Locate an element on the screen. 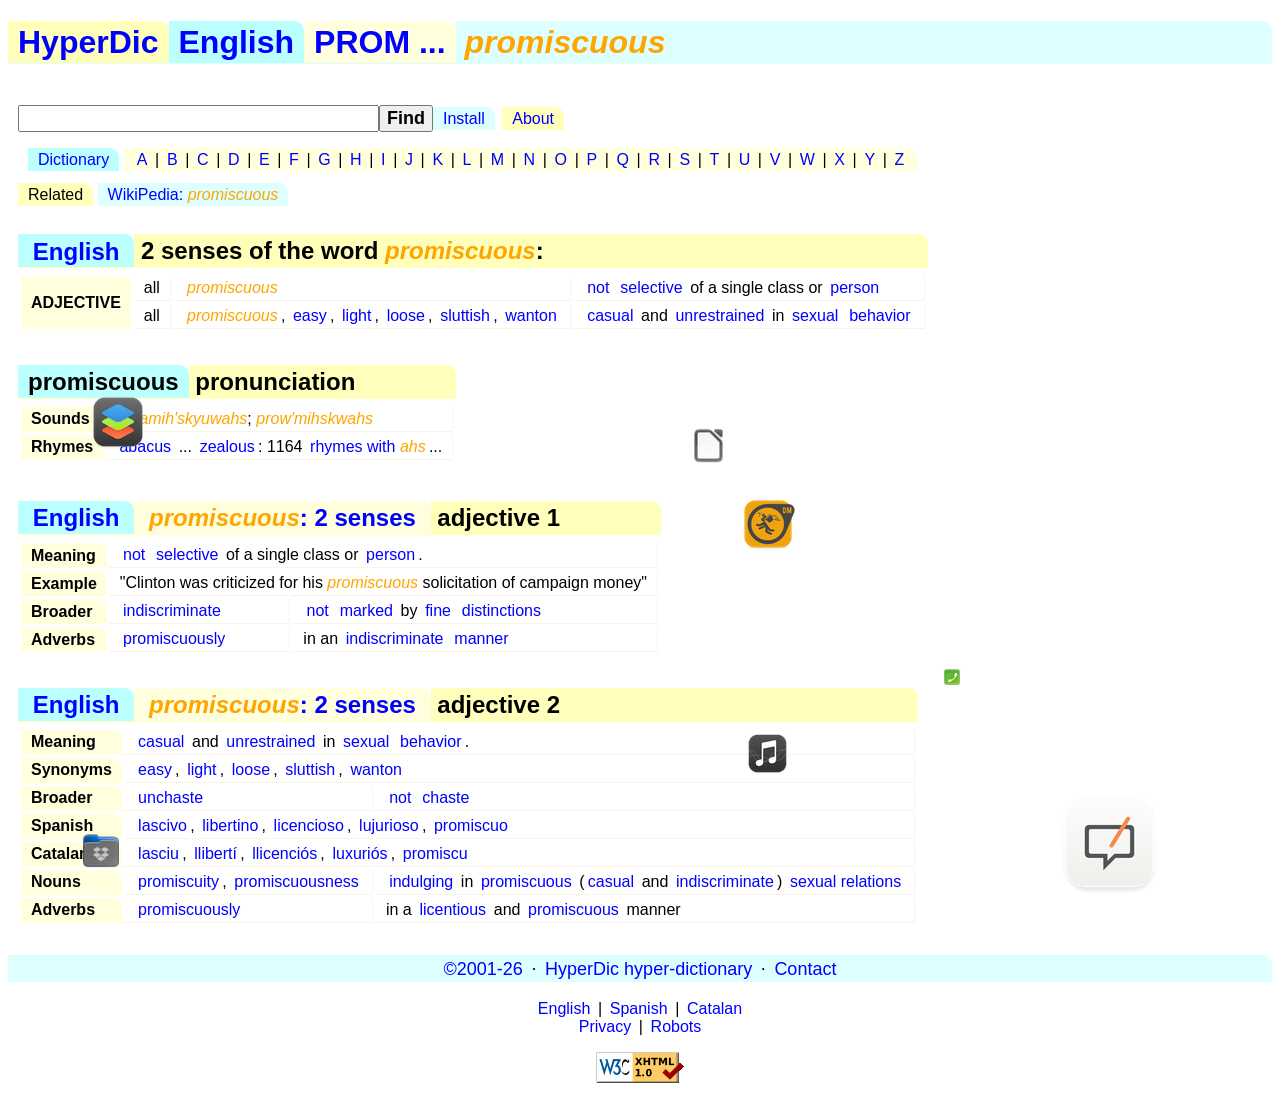 This screenshot has height=1103, width=1280. open LibreOffice suite is located at coordinates (708, 445).